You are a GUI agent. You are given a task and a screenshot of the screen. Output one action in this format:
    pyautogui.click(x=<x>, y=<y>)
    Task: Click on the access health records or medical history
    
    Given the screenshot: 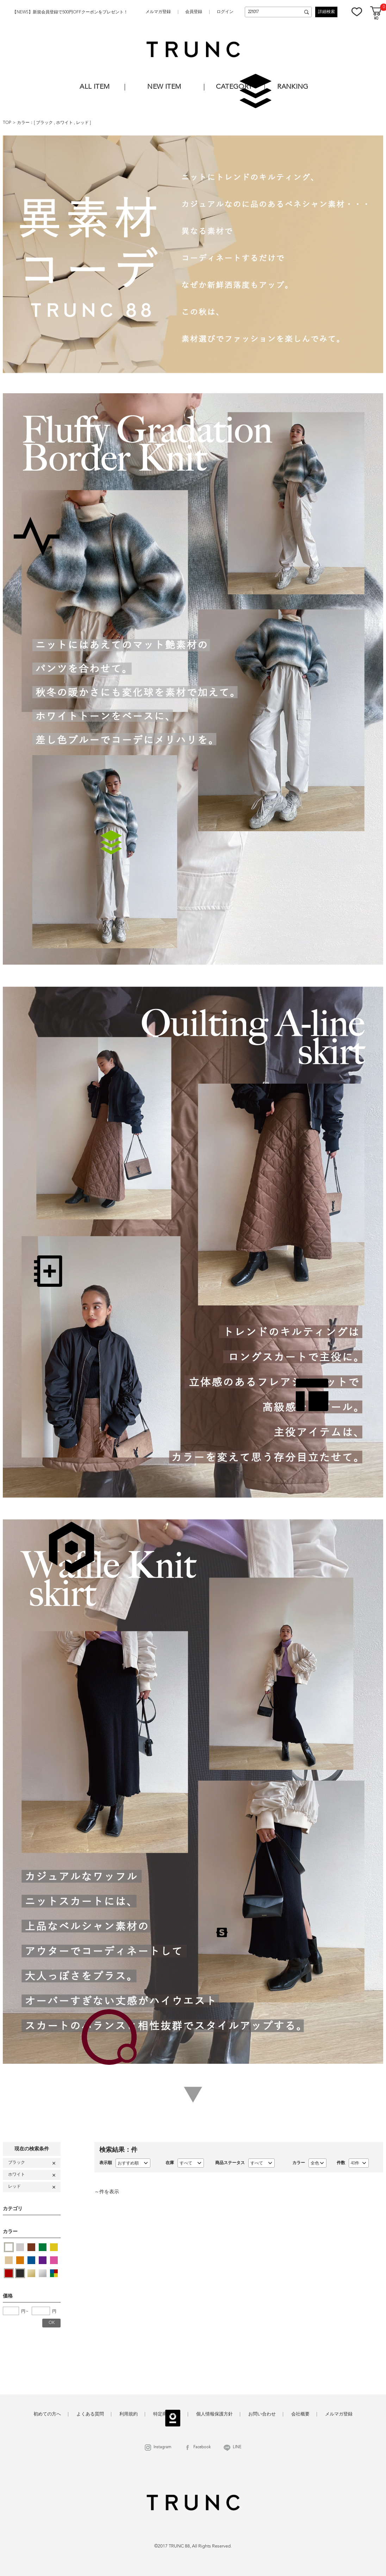 What is the action you would take?
    pyautogui.click(x=48, y=1271)
    